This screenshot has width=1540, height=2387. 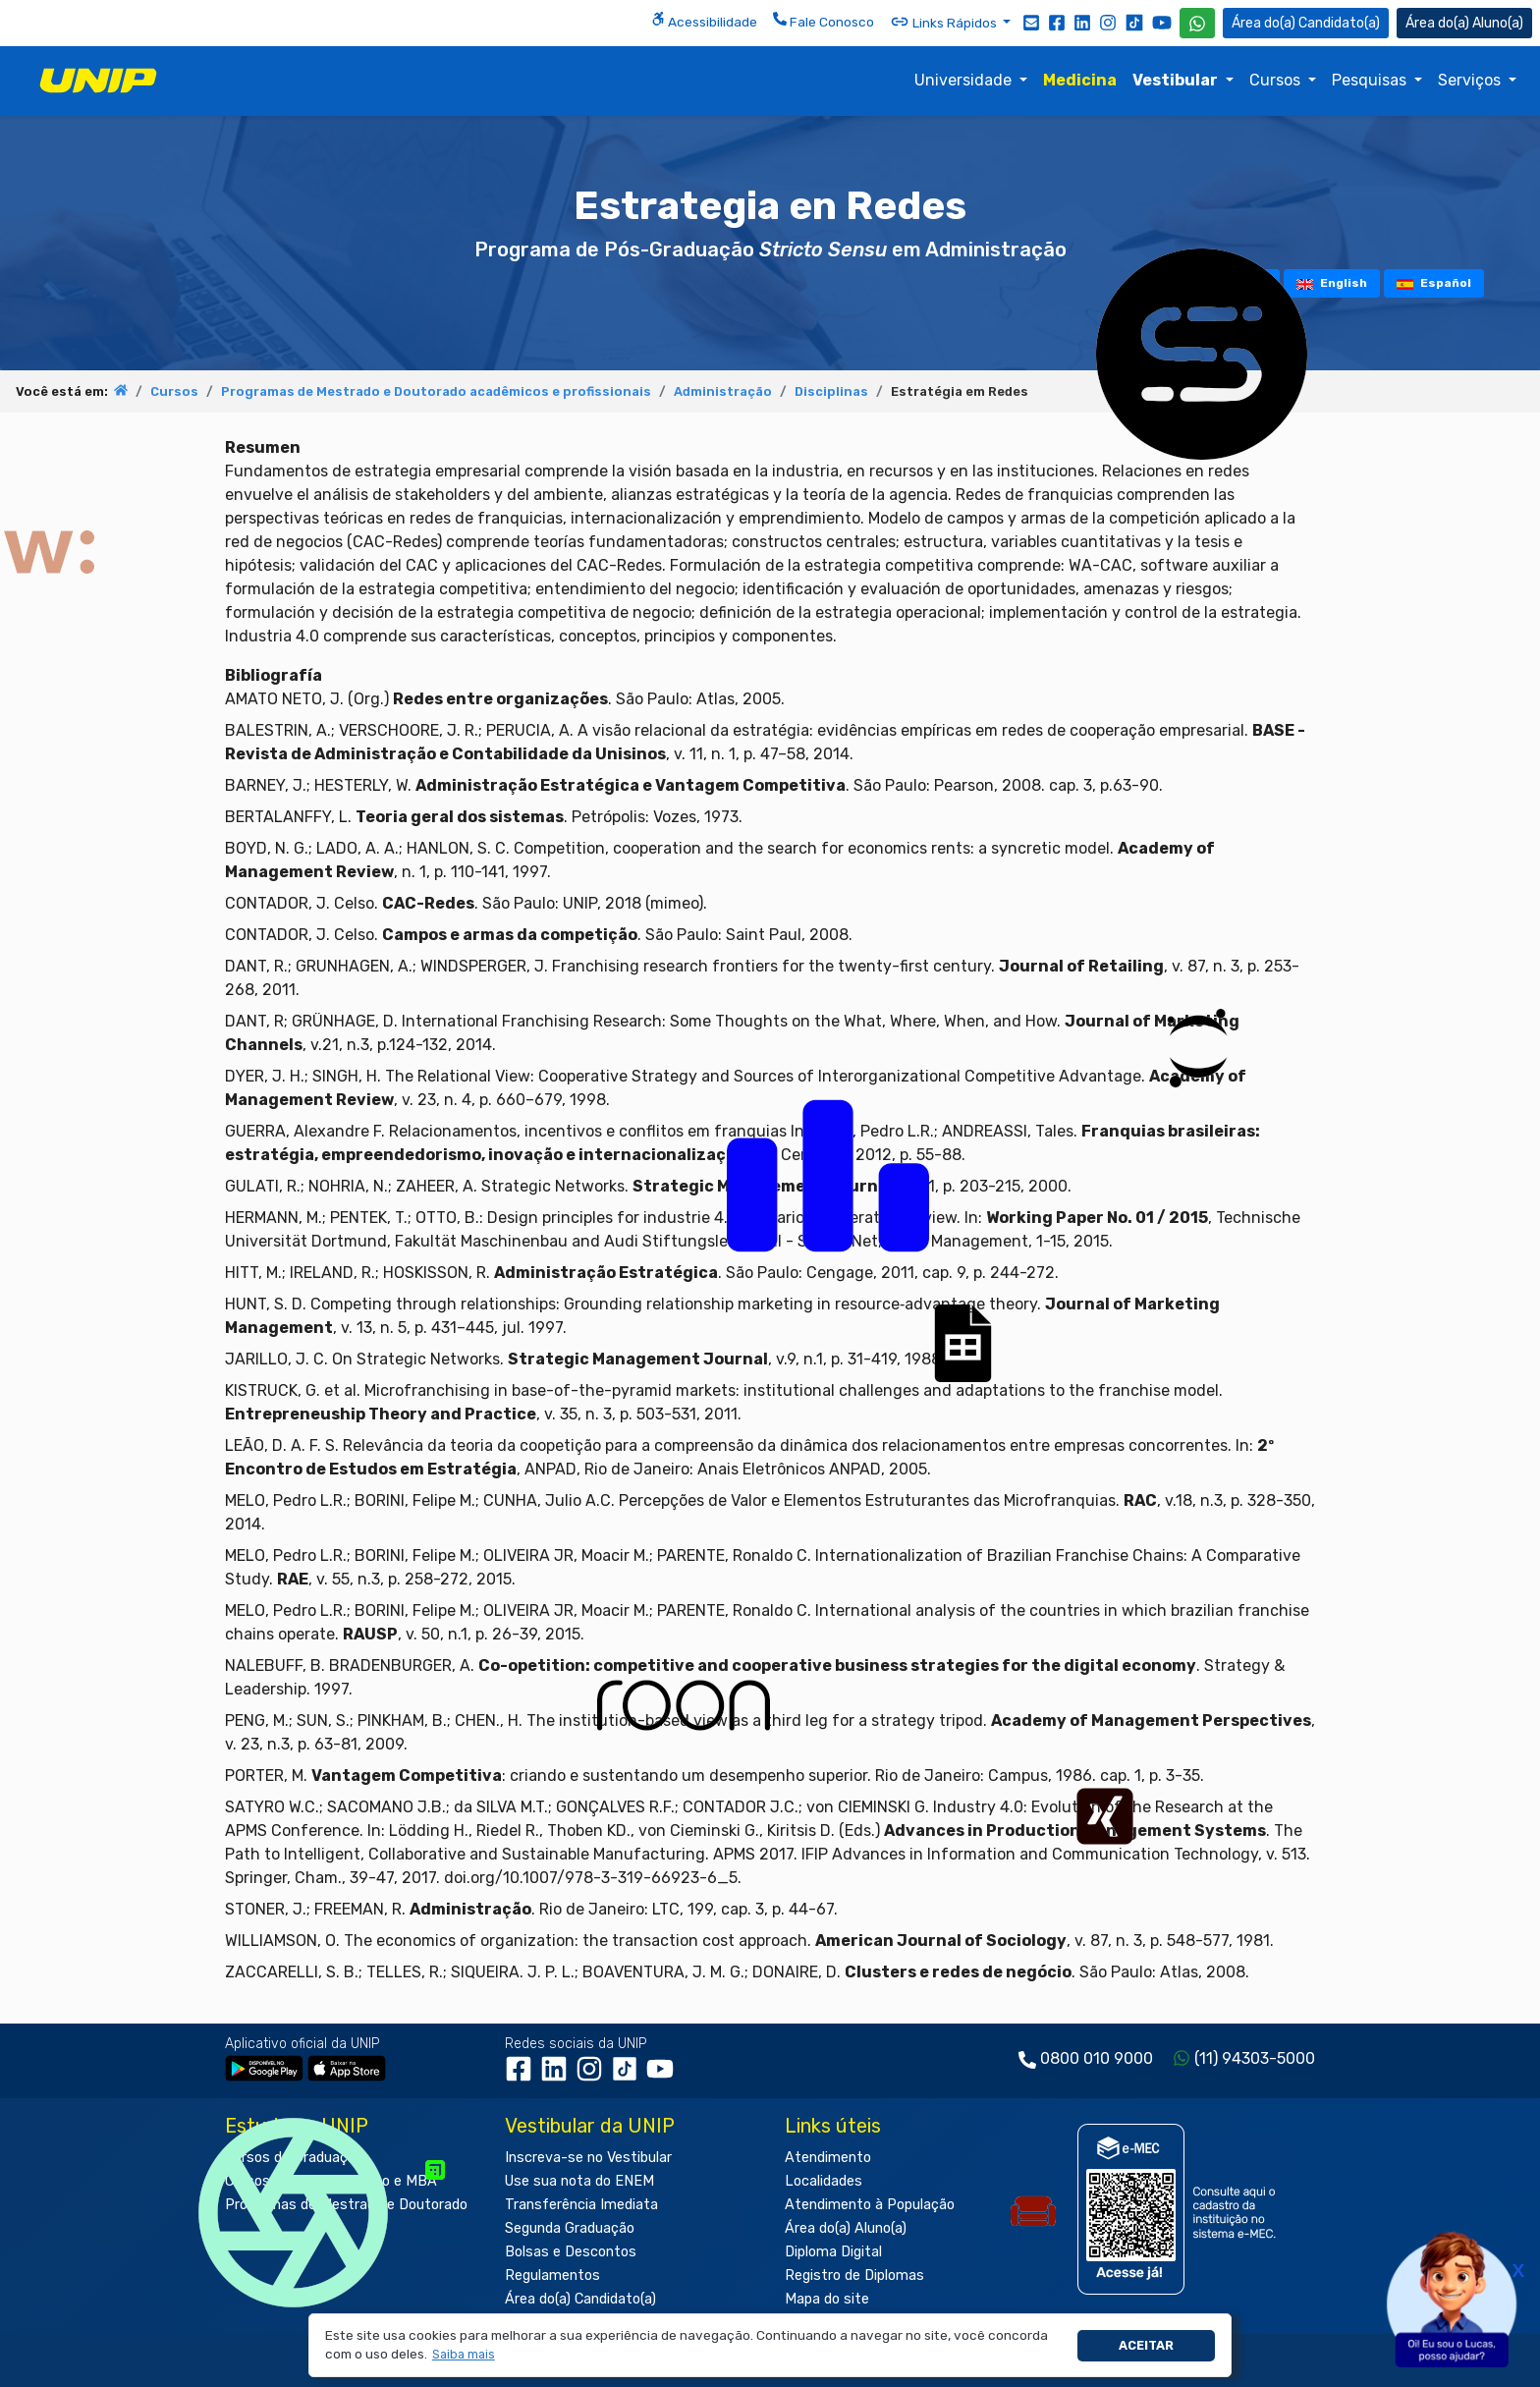 What do you see at coordinates (962, 1343) in the screenshot?
I see `open Google Sheets` at bounding box center [962, 1343].